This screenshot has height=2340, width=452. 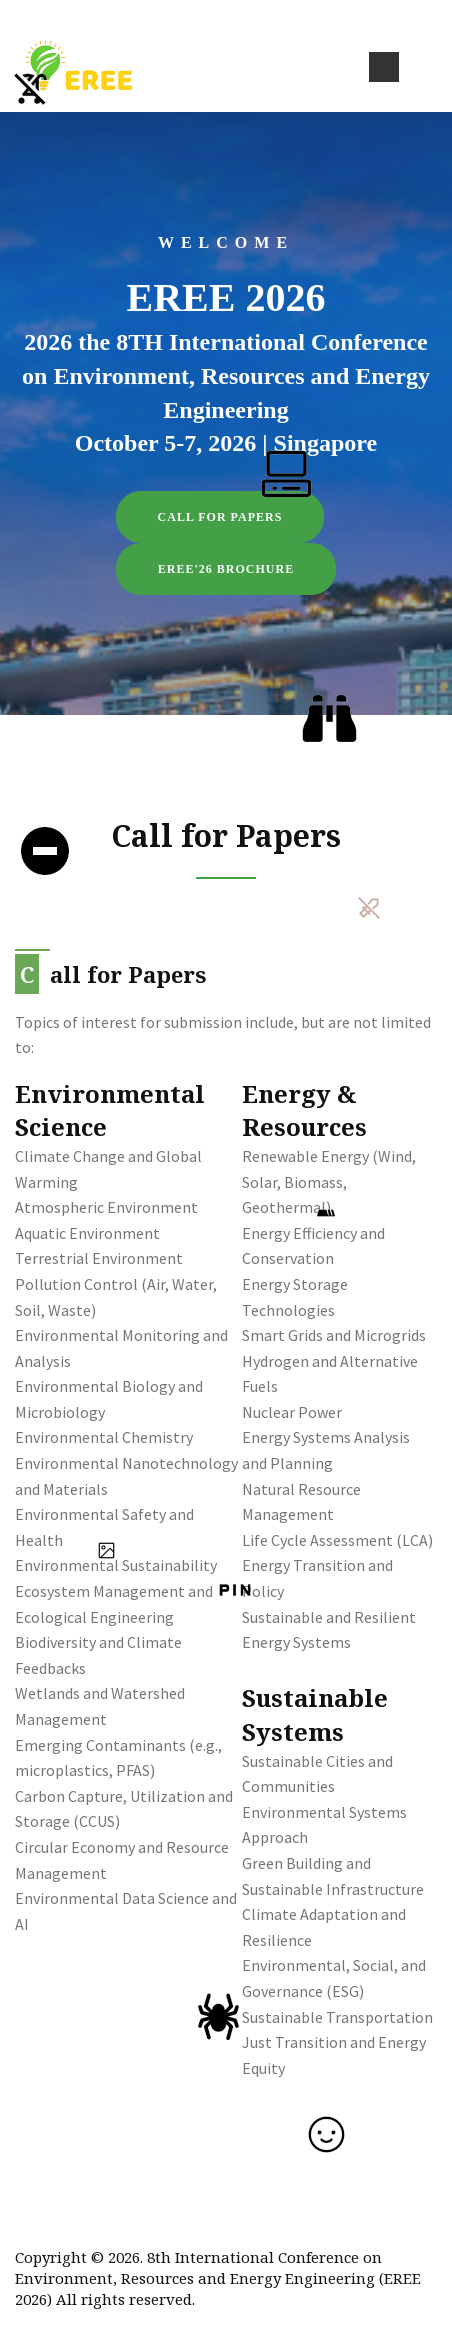 I want to click on add or upload an image, so click(x=106, y=1550).